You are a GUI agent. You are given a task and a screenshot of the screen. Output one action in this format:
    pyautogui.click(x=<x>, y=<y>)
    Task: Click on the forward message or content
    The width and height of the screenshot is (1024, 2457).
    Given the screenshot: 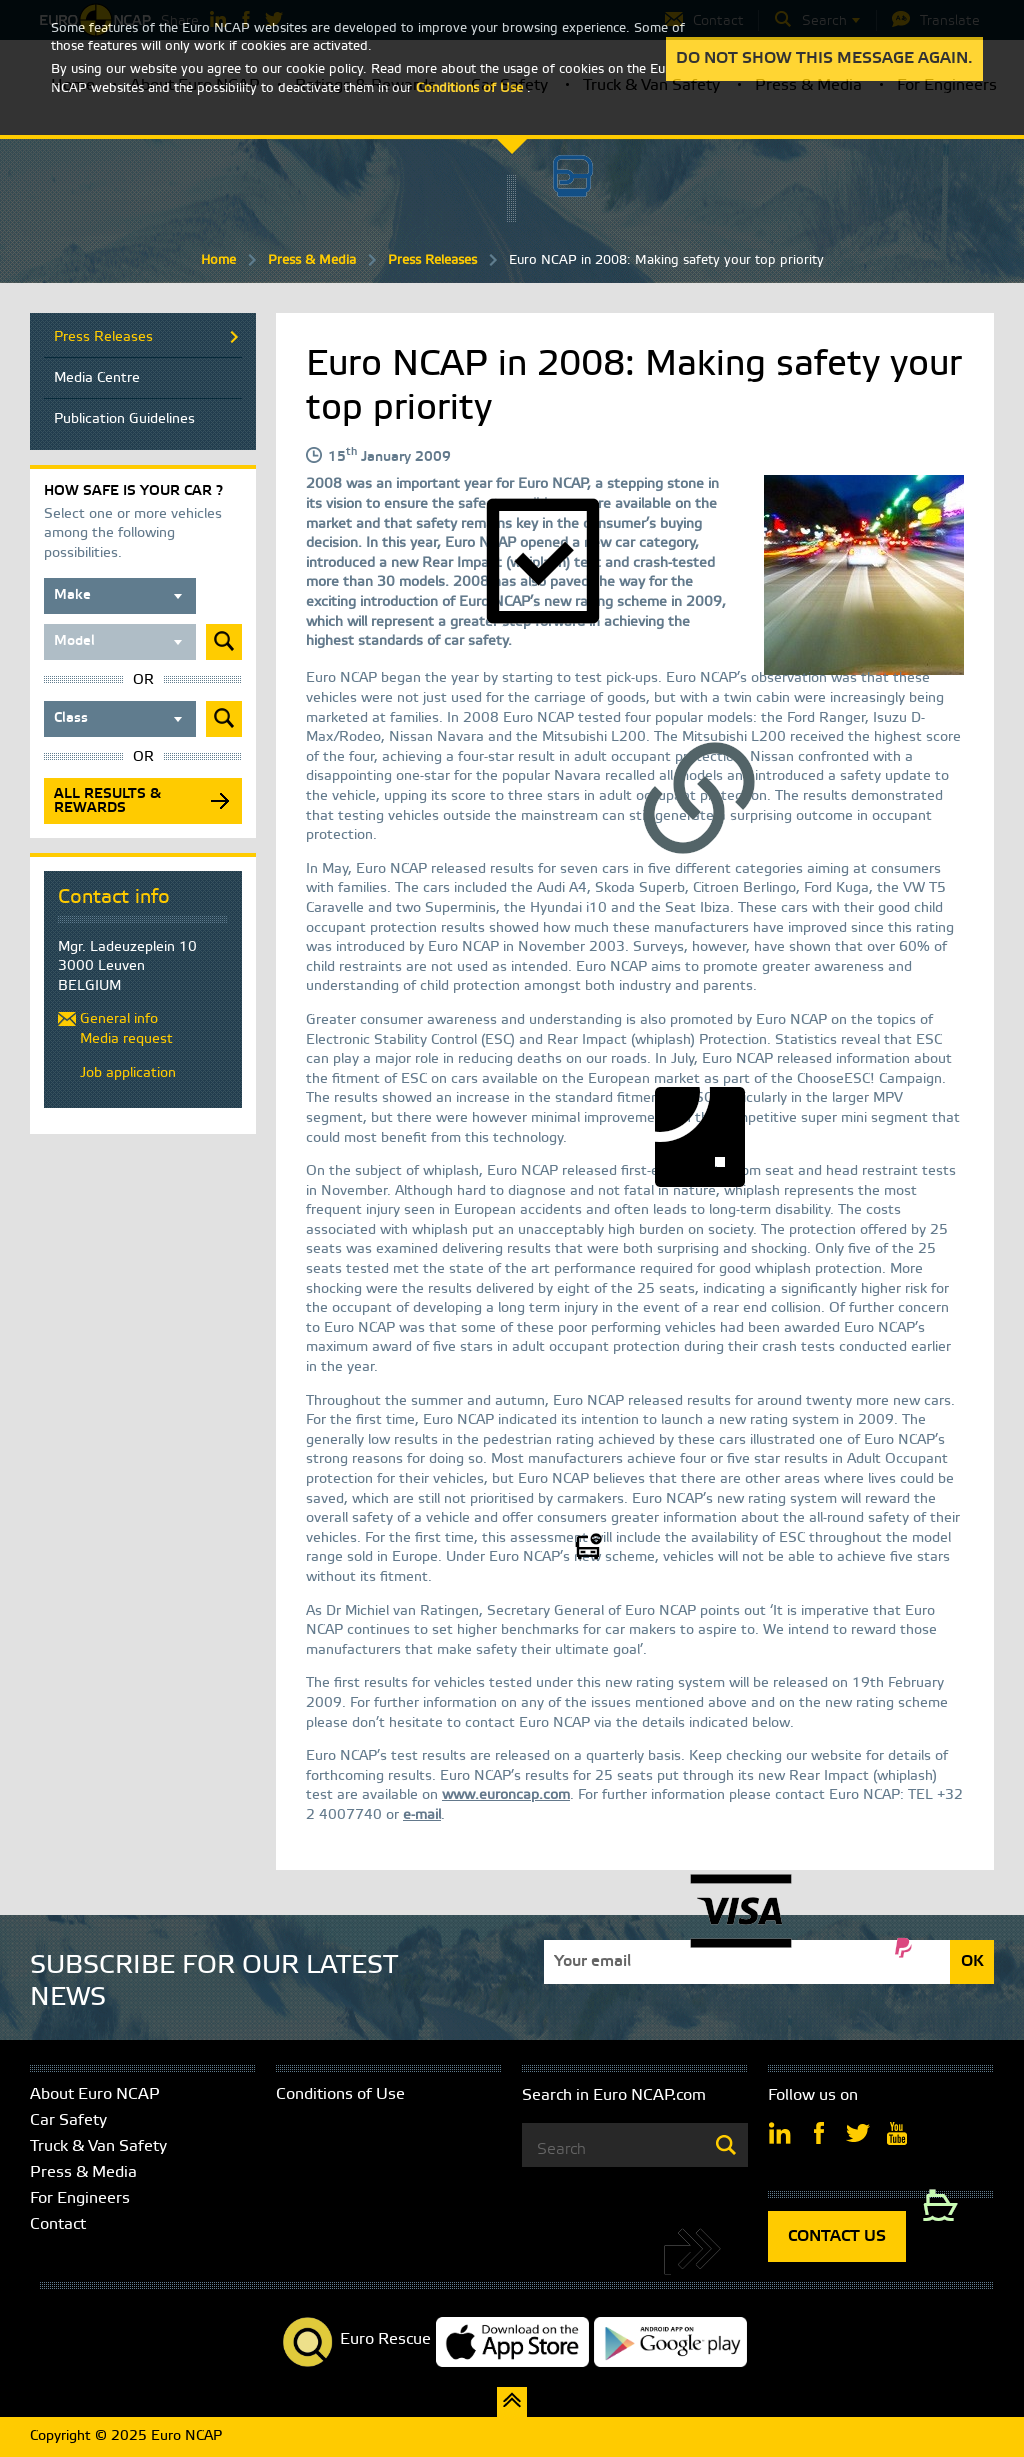 What is the action you would take?
    pyautogui.click(x=690, y=2252)
    